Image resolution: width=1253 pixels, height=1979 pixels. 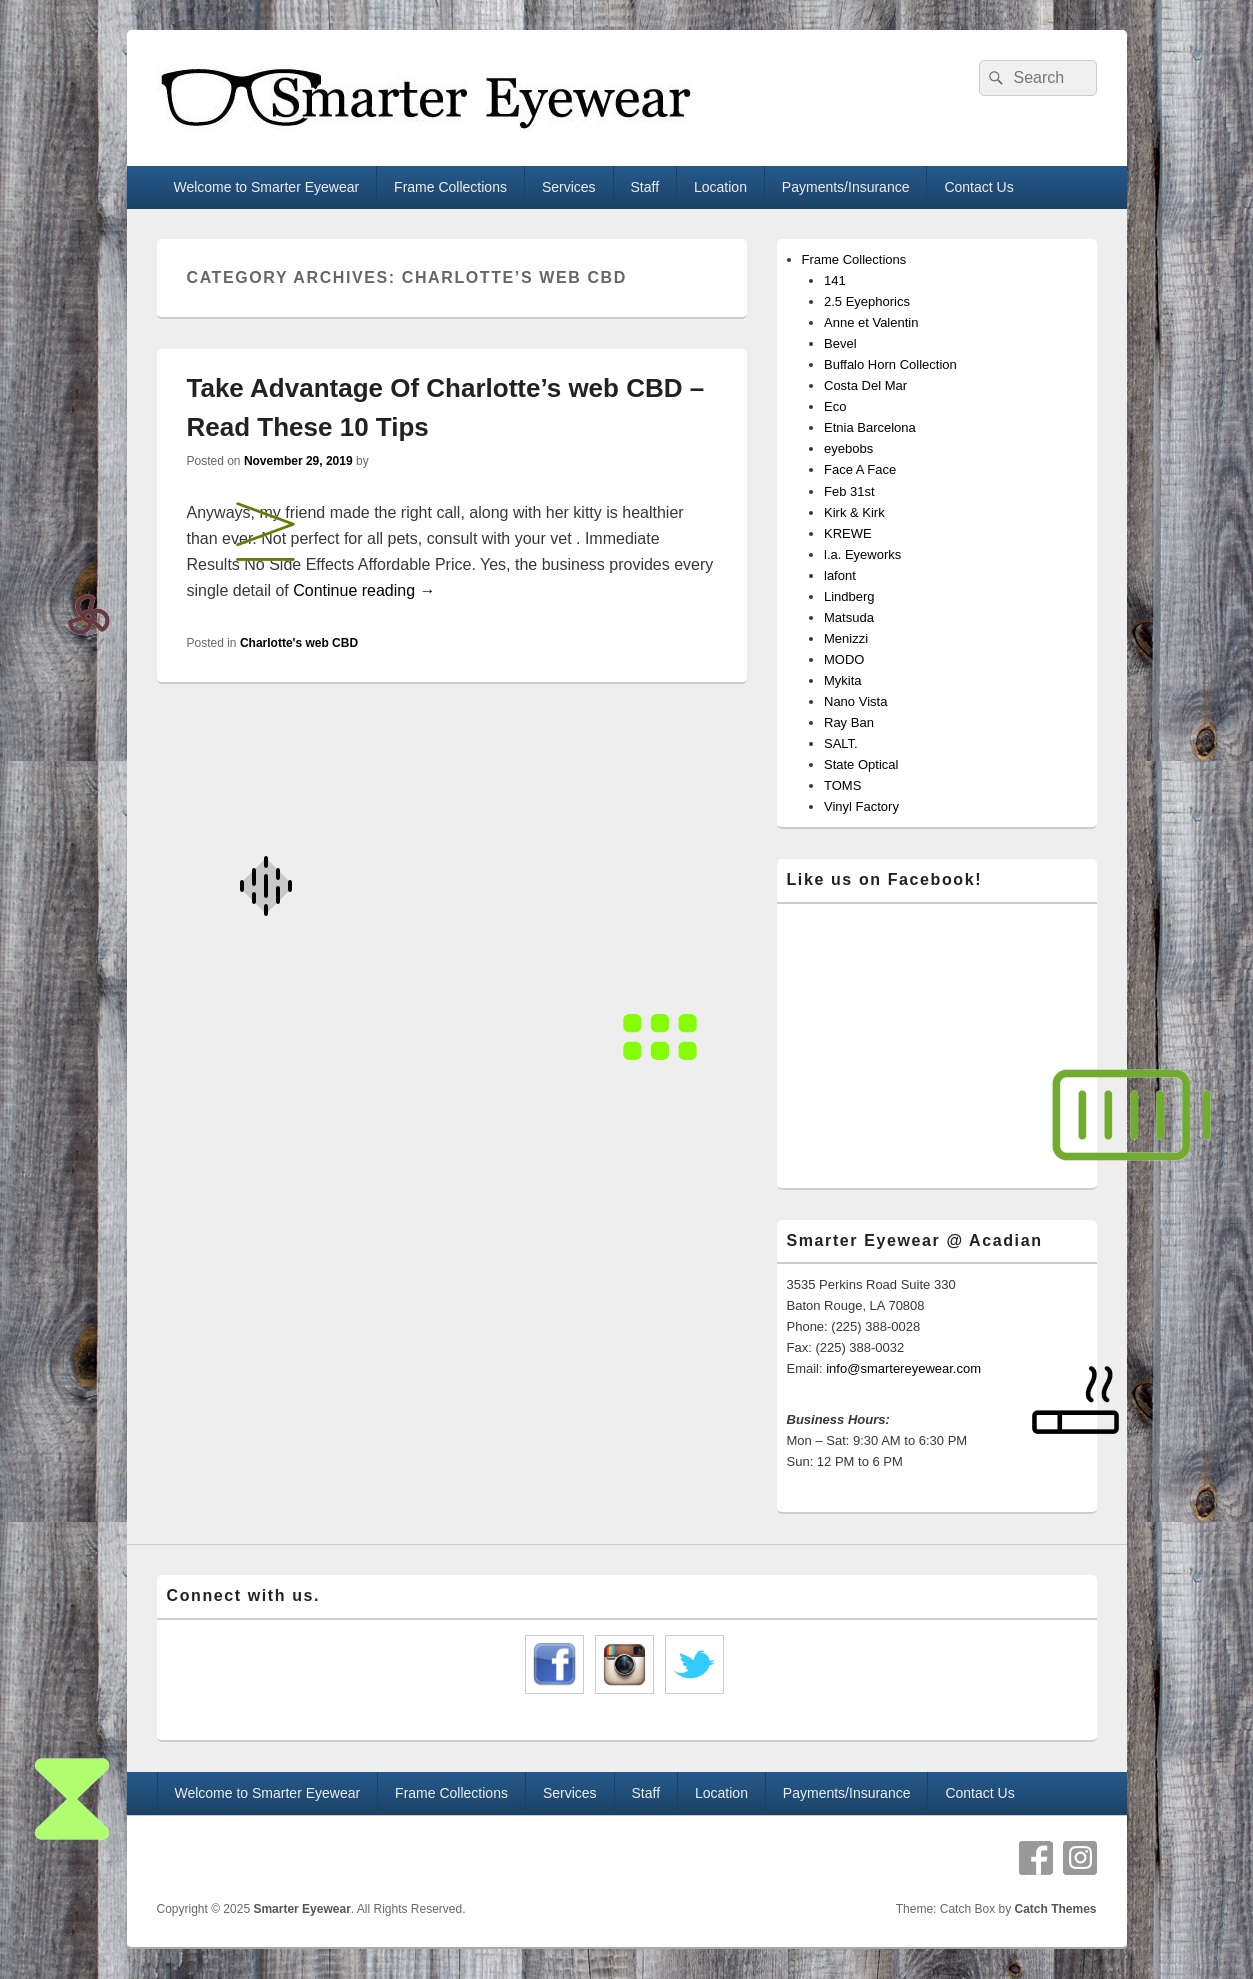 I want to click on indicates a designated smoking area, so click(x=1075, y=1409).